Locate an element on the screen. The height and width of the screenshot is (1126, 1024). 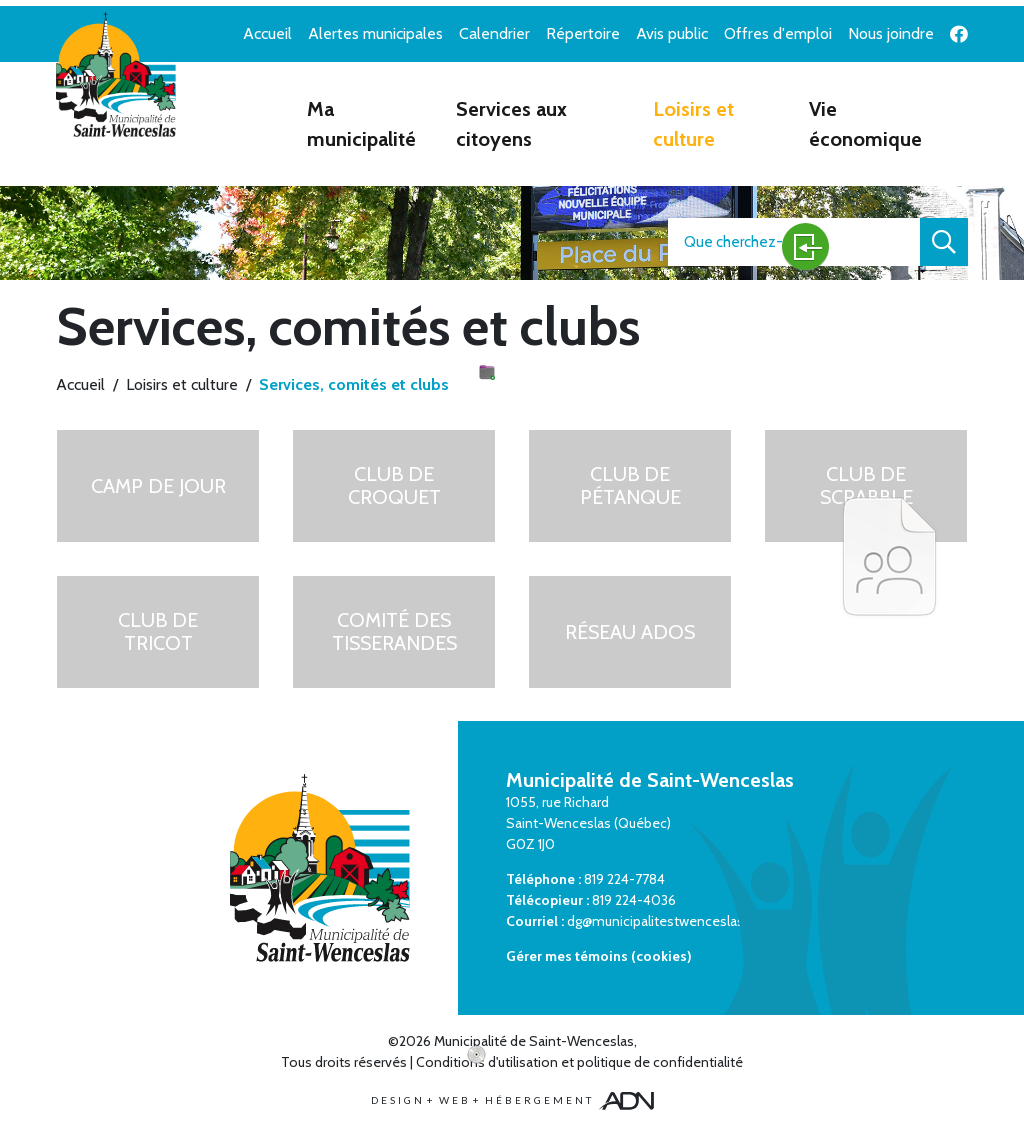
credits or attribution text file is located at coordinates (889, 556).